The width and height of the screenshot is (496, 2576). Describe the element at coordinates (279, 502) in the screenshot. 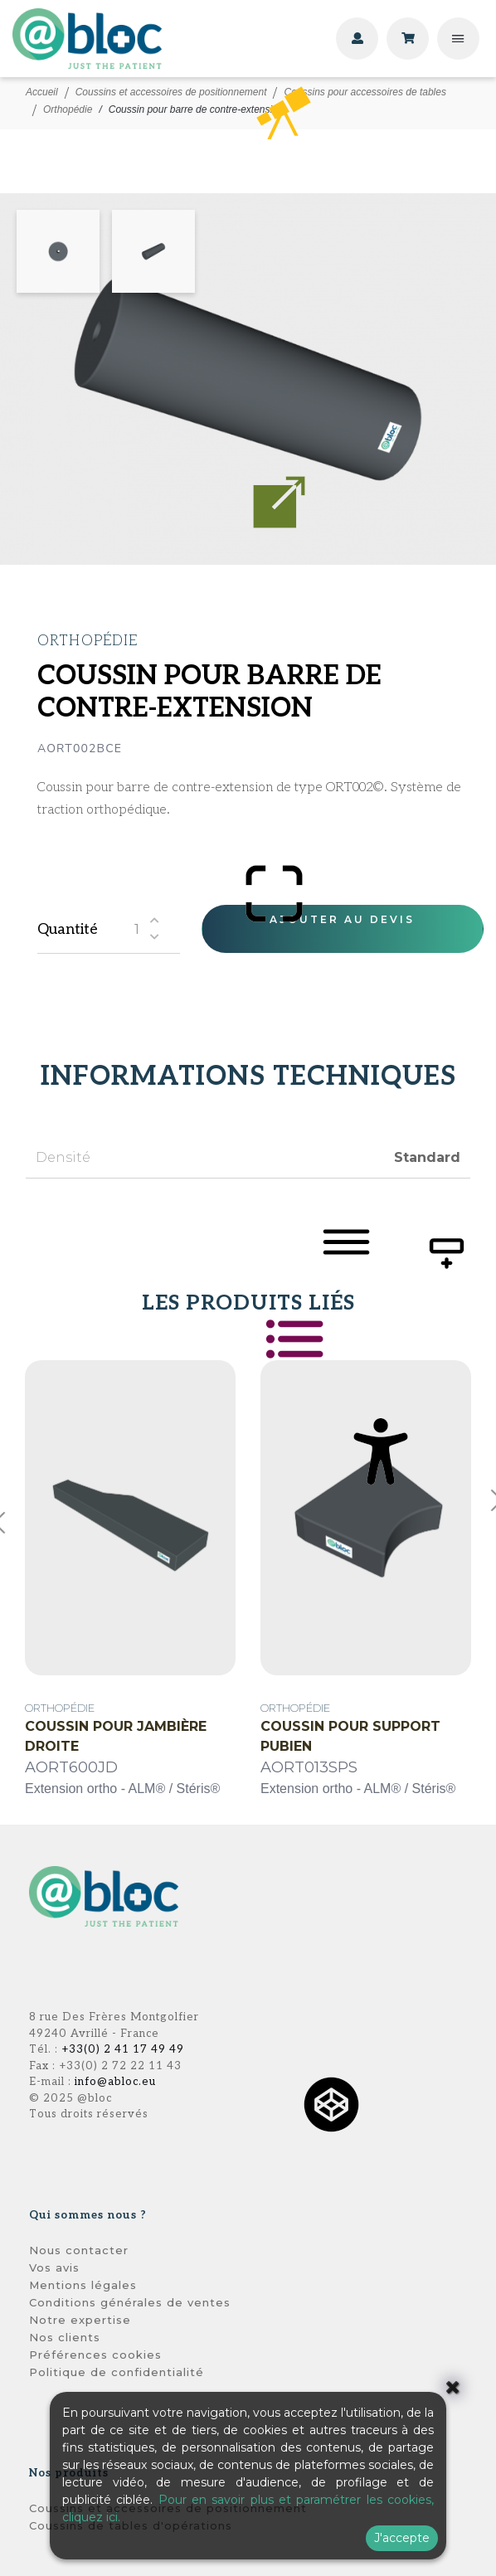

I see `open link in new window` at that location.